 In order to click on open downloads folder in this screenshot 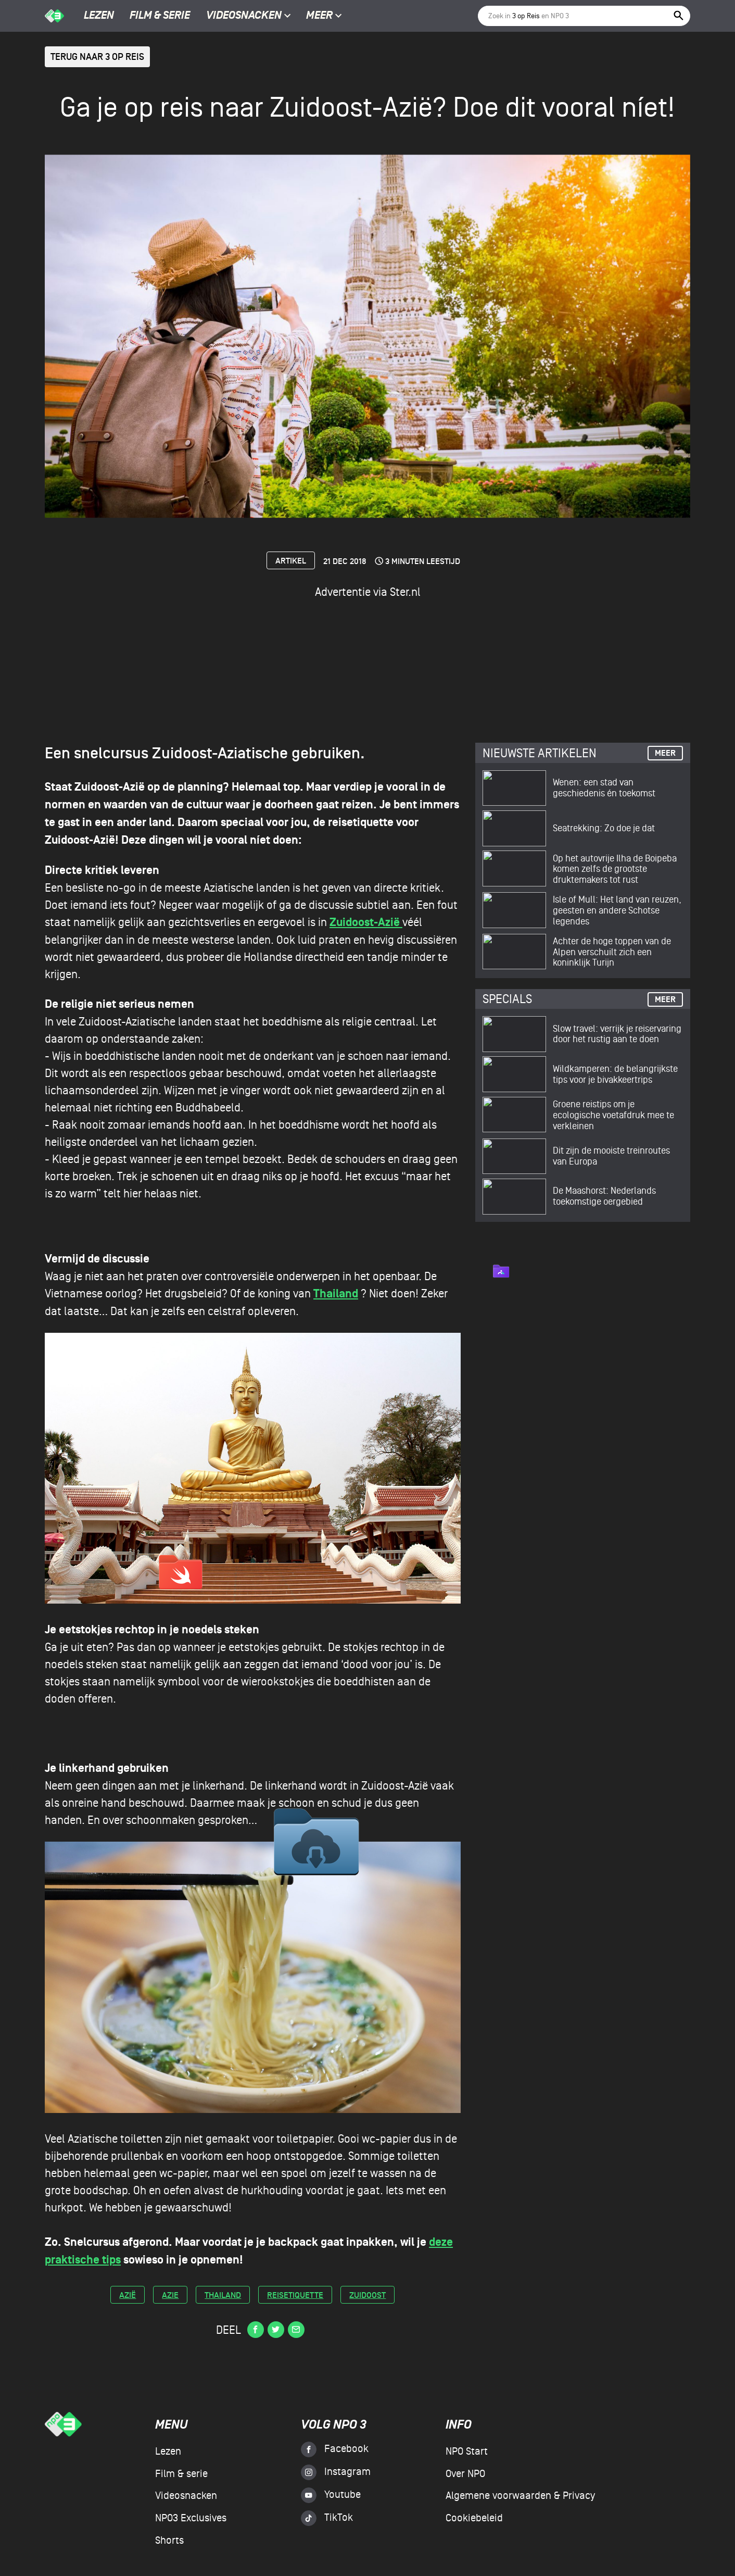, I will do `click(316, 1844)`.